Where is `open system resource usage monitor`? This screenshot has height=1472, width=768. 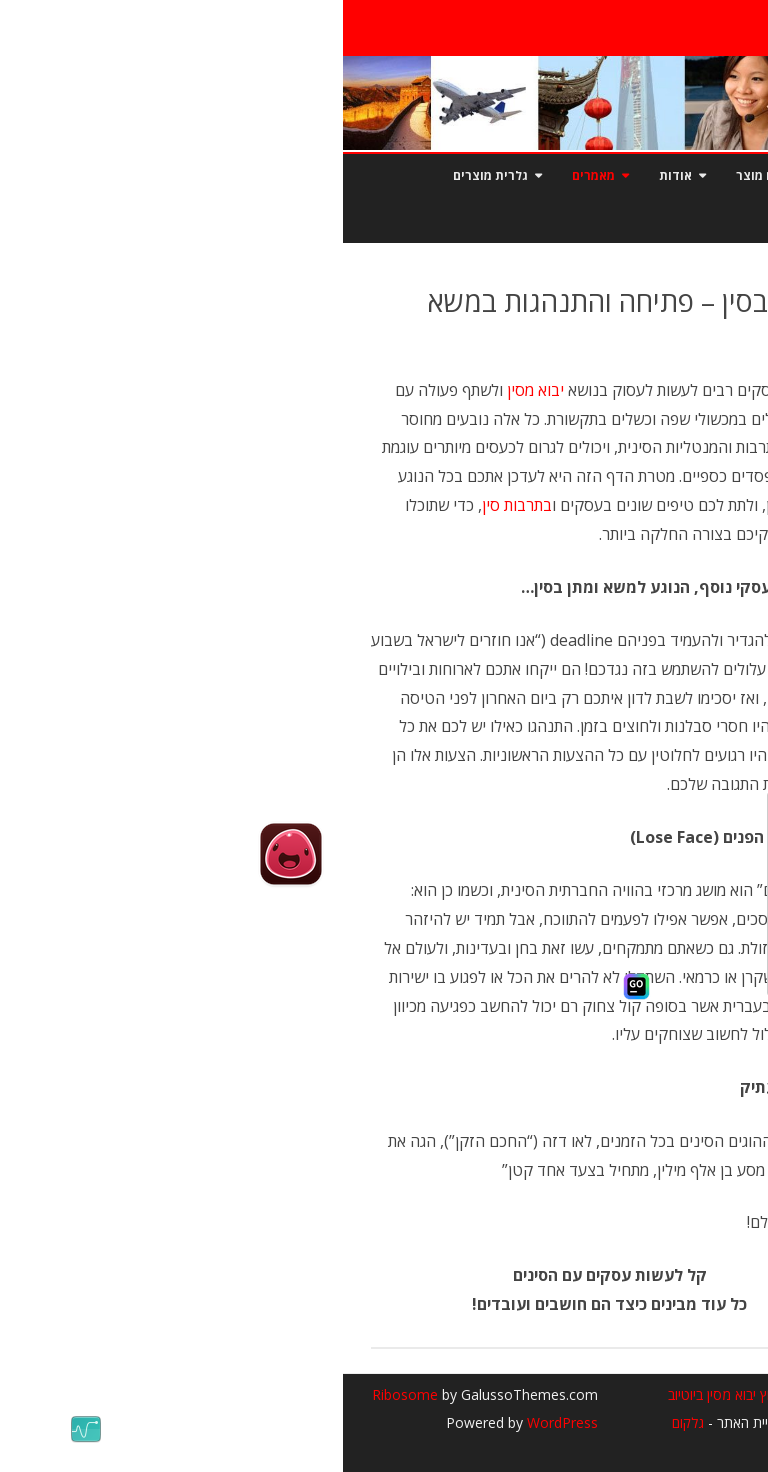 open system resource usage monitor is located at coordinates (86, 1429).